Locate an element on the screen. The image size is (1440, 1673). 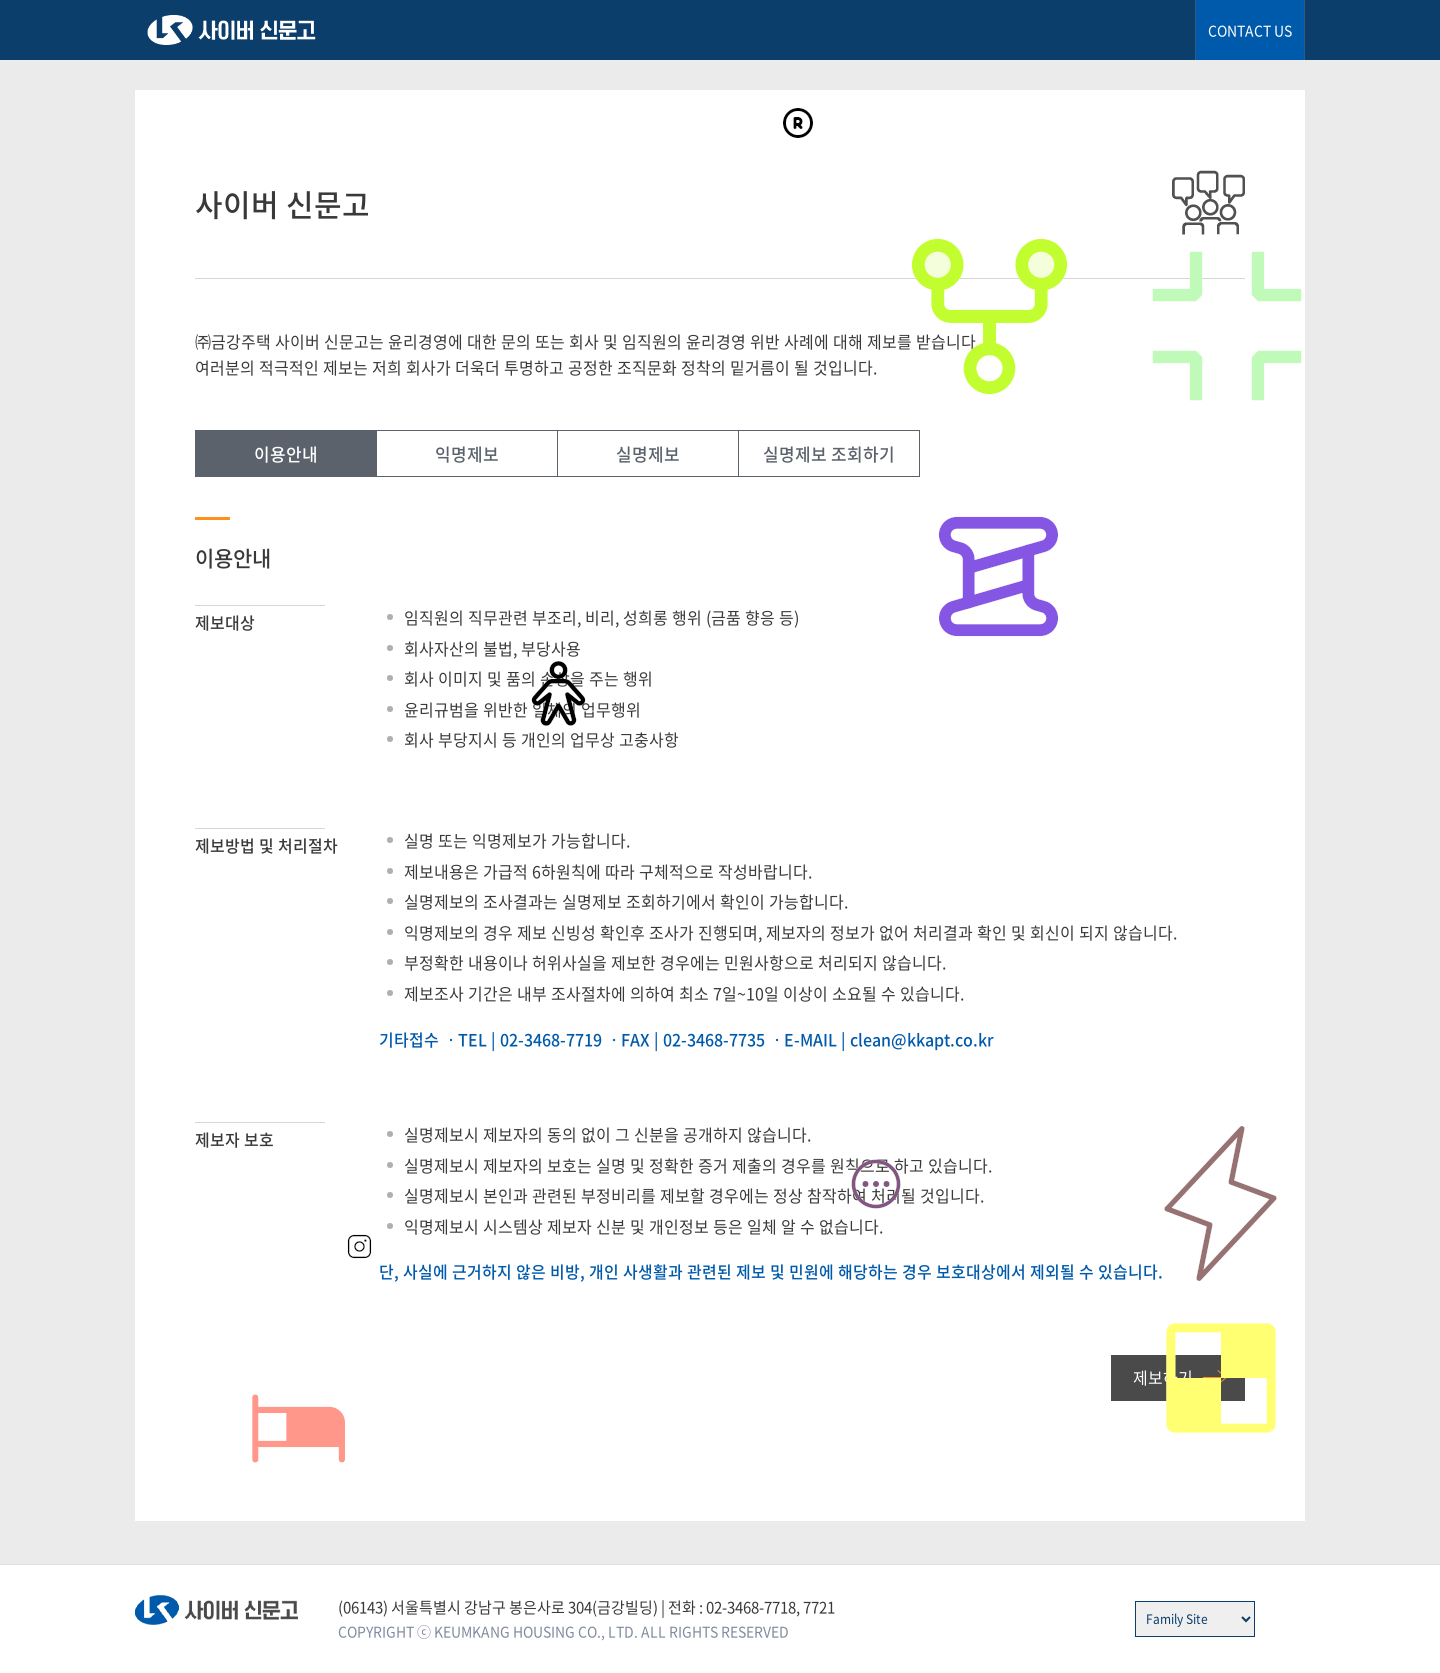
access more options or actions is located at coordinates (876, 1184).